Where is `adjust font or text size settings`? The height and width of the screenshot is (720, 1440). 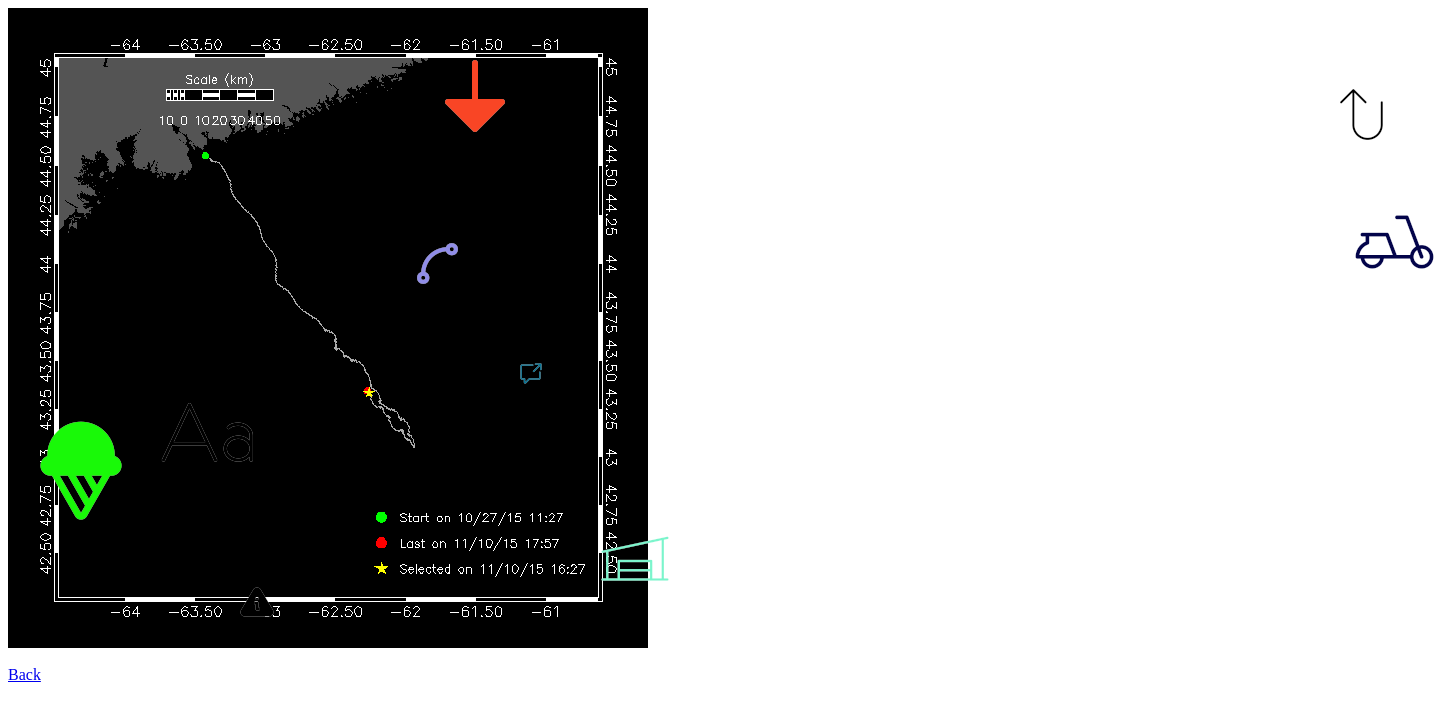 adjust font or text size settings is located at coordinates (209, 434).